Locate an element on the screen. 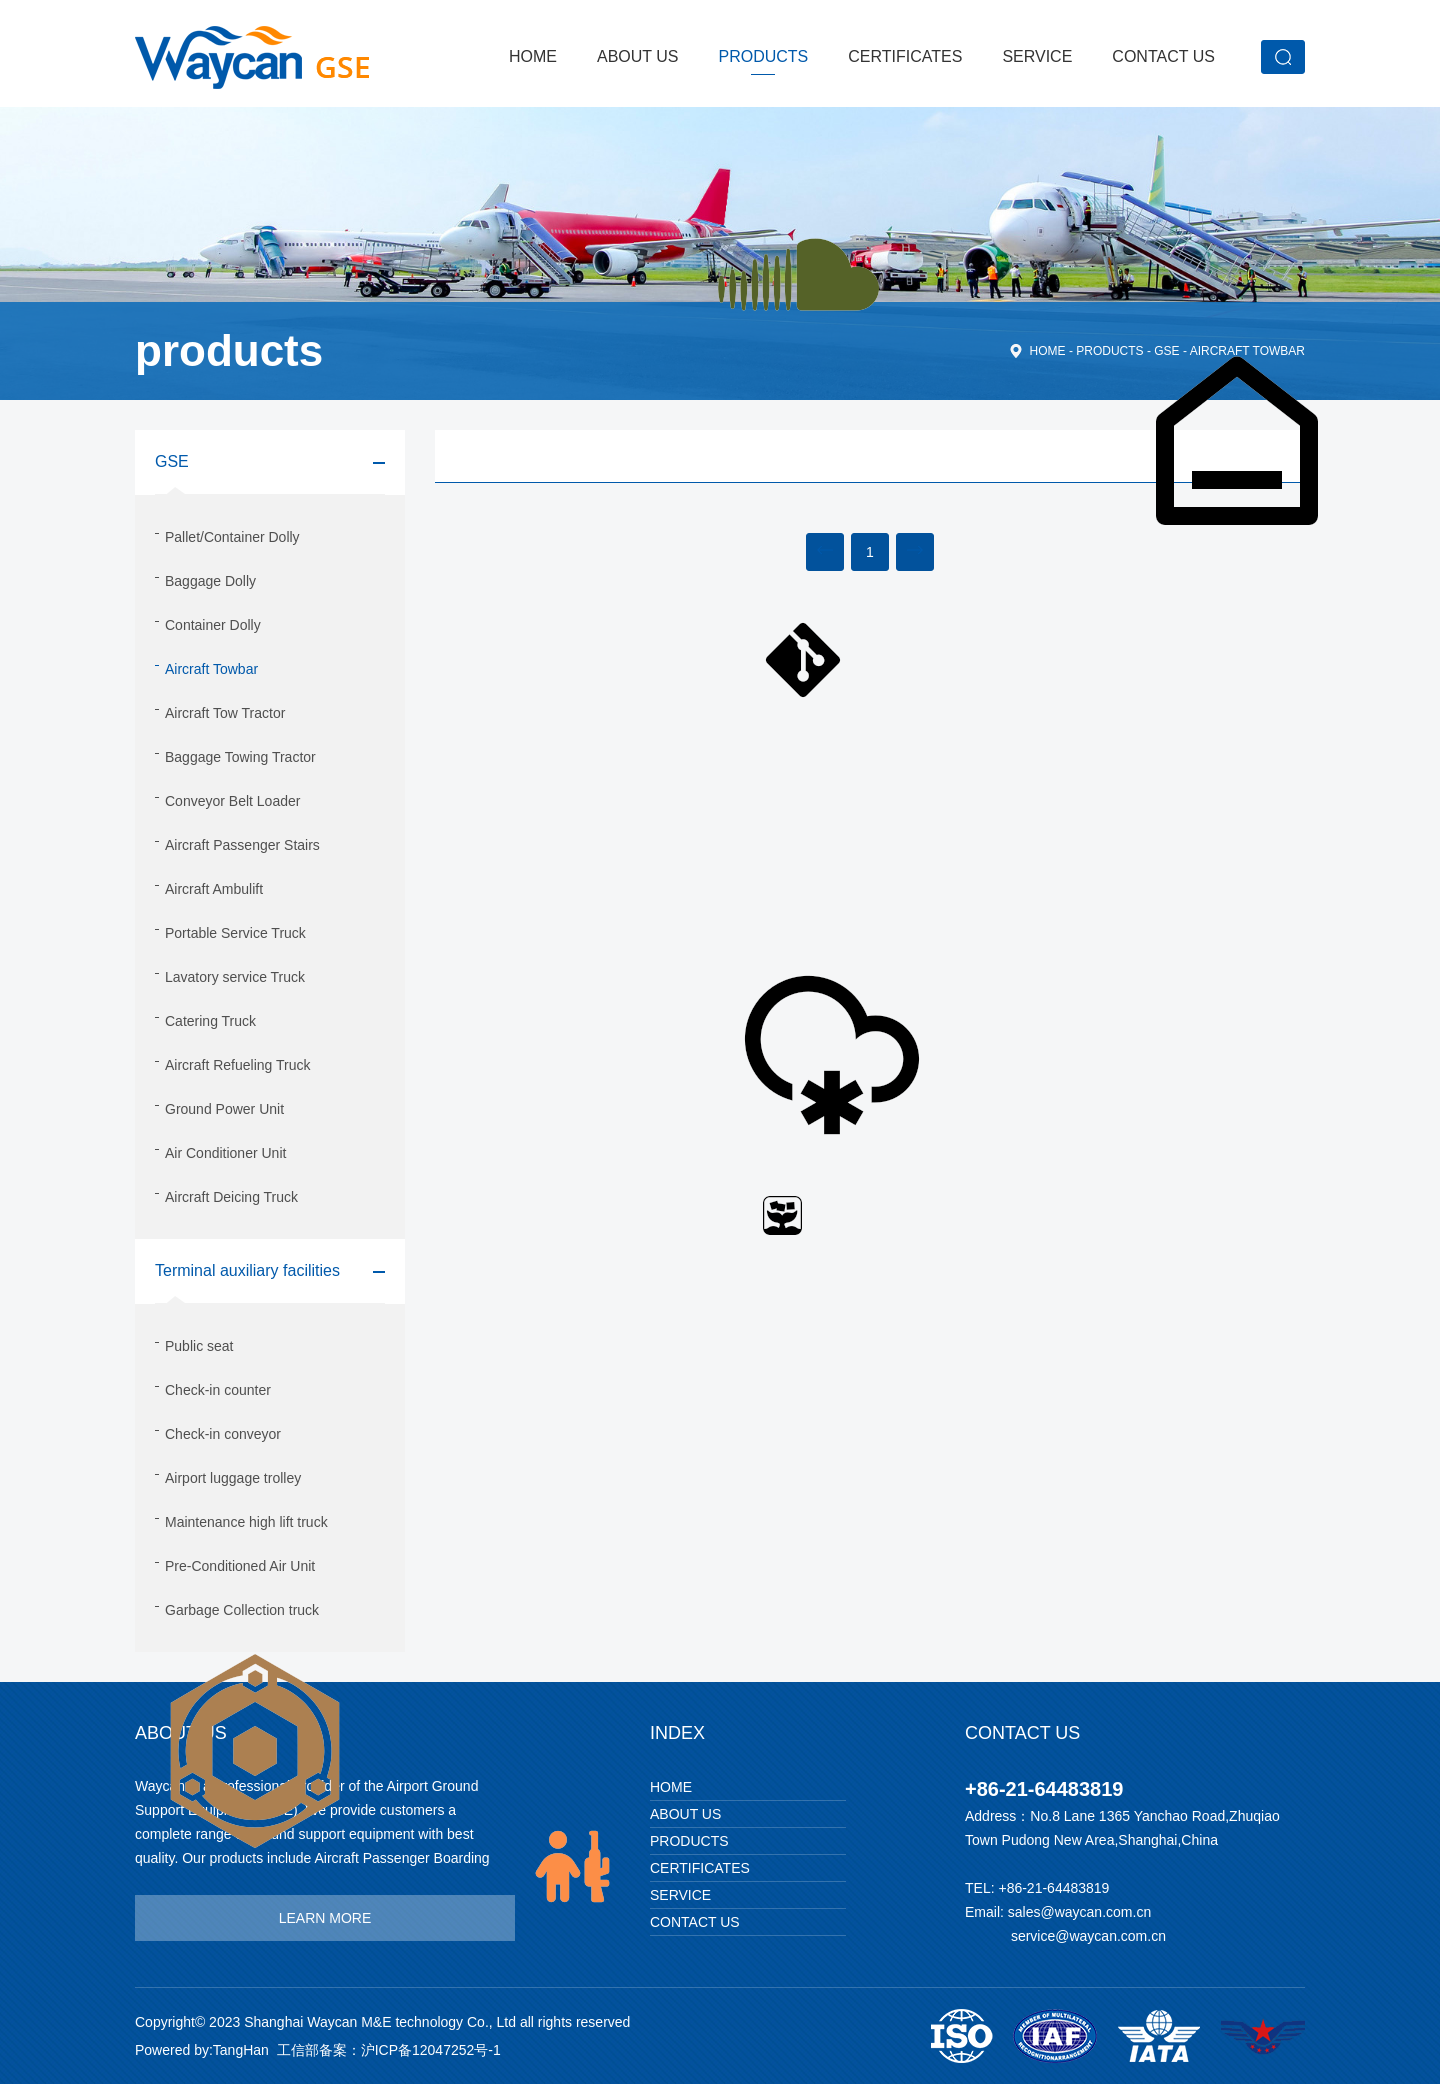  openfaas serverless platform logo is located at coordinates (782, 1215).